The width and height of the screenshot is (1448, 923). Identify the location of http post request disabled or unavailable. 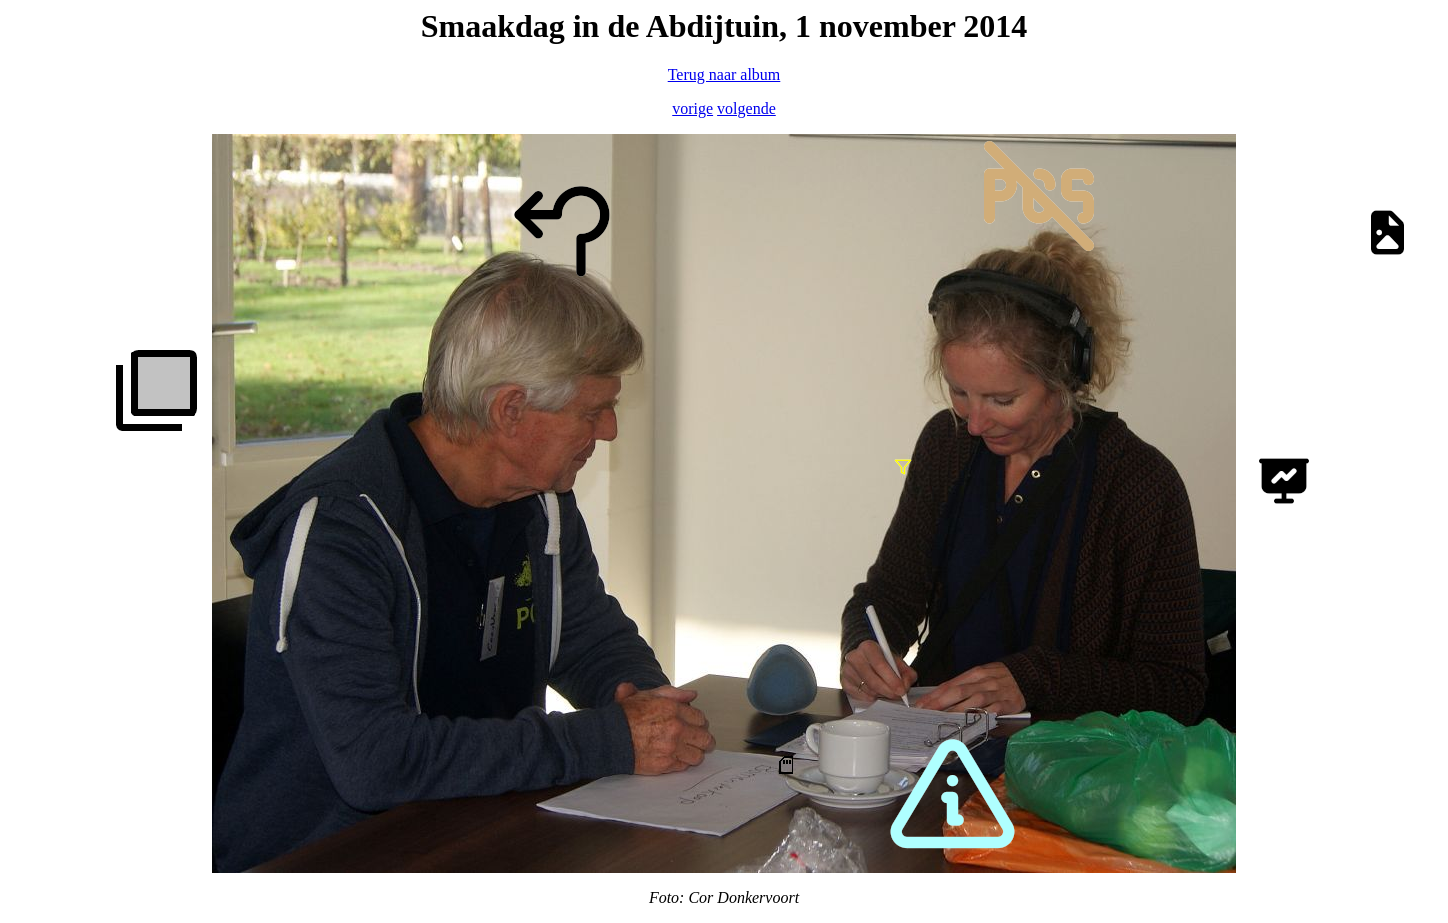
(1039, 196).